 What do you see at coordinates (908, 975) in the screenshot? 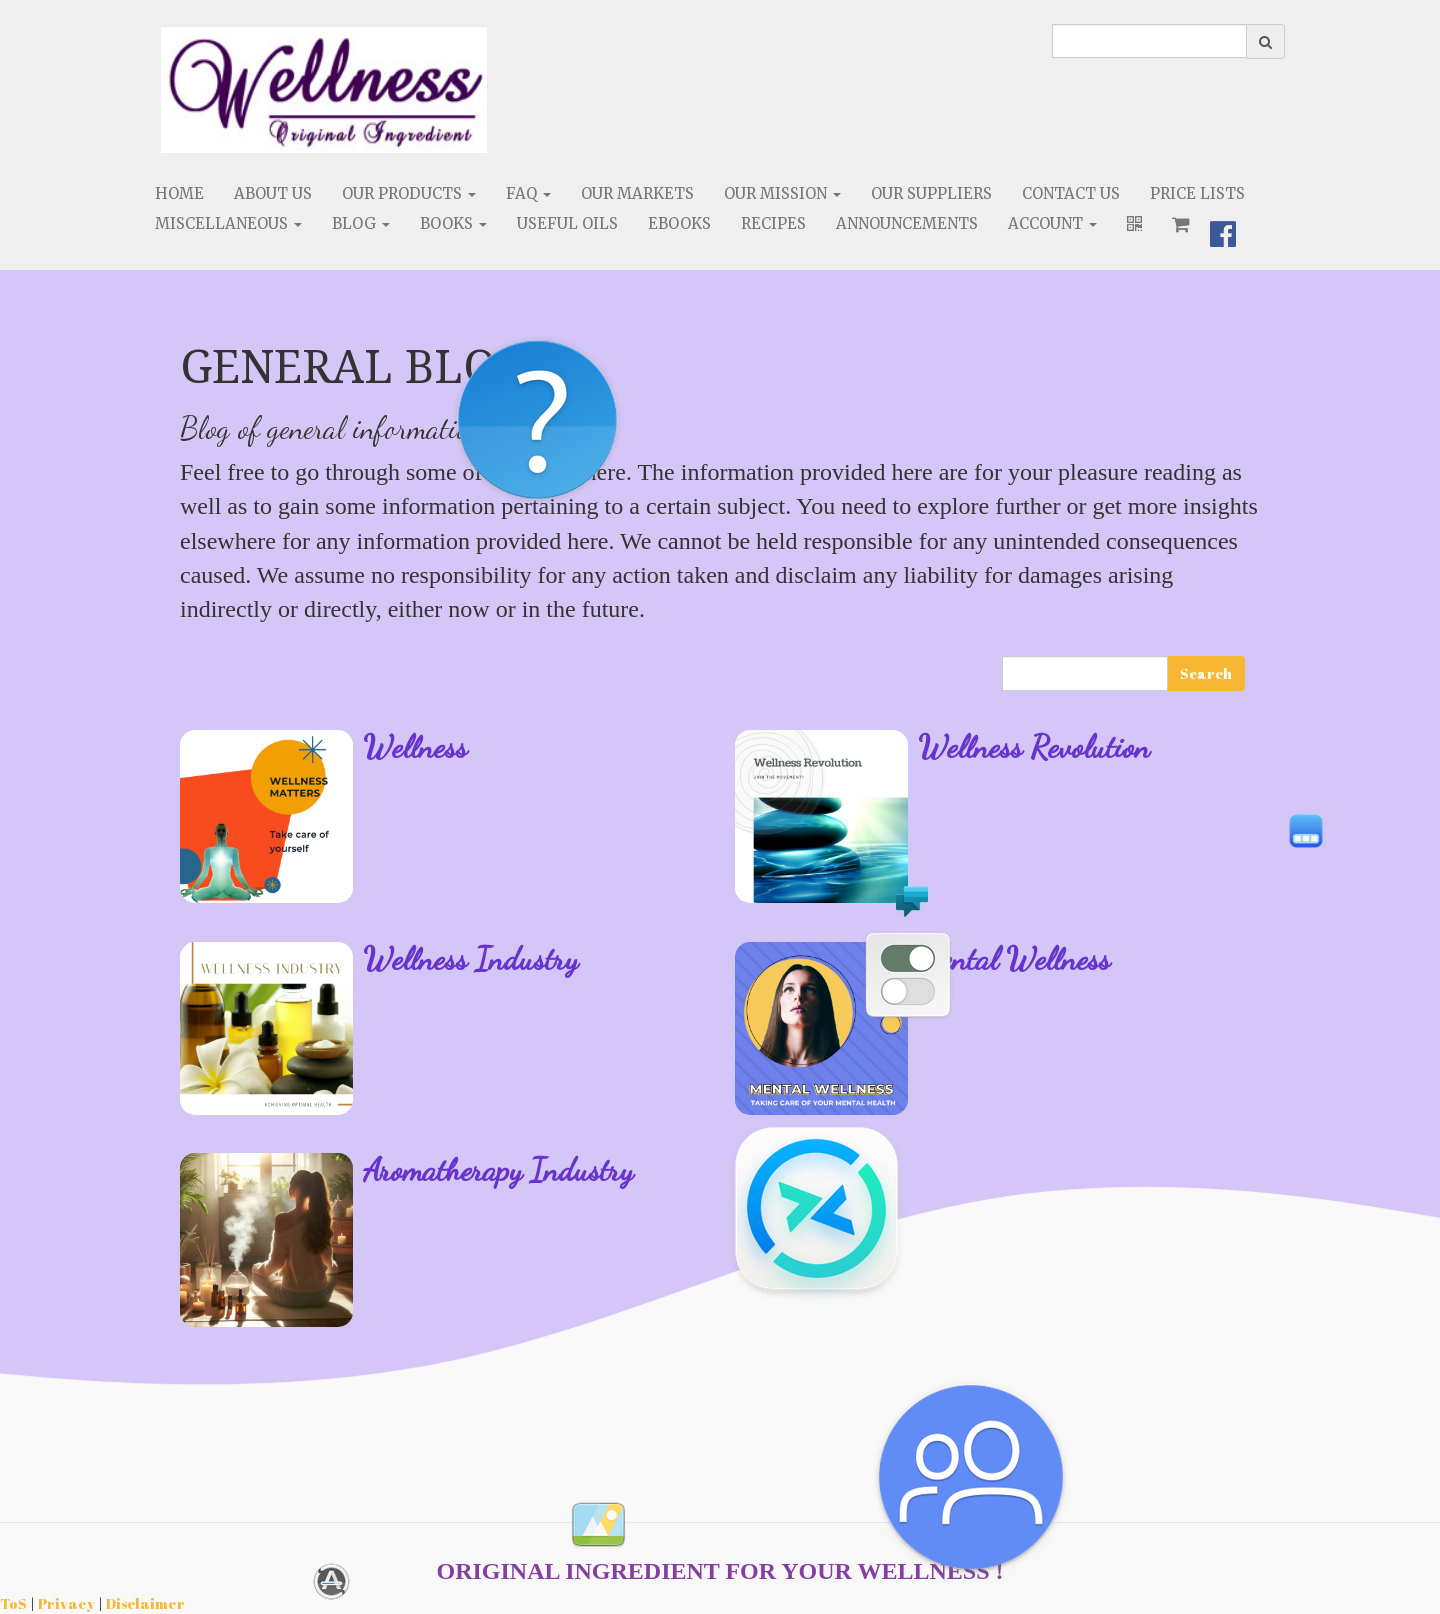
I see `open desktop preferences or settings` at bounding box center [908, 975].